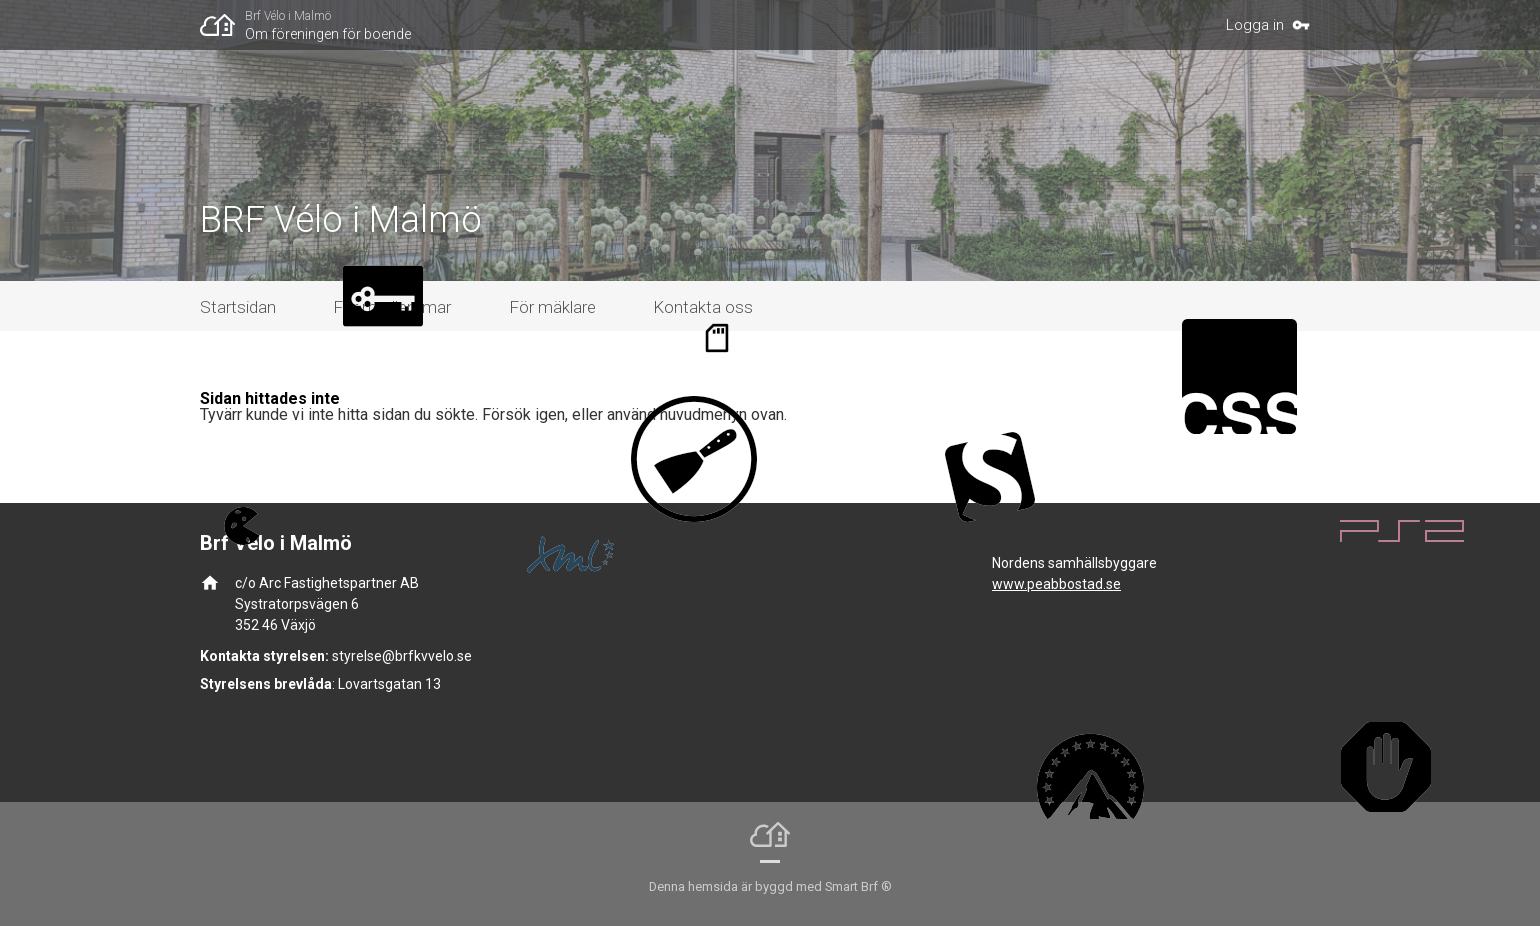 This screenshot has width=1540, height=926. What do you see at coordinates (1239, 376) in the screenshot?
I see `visit CSS Wizardry website or resources` at bounding box center [1239, 376].